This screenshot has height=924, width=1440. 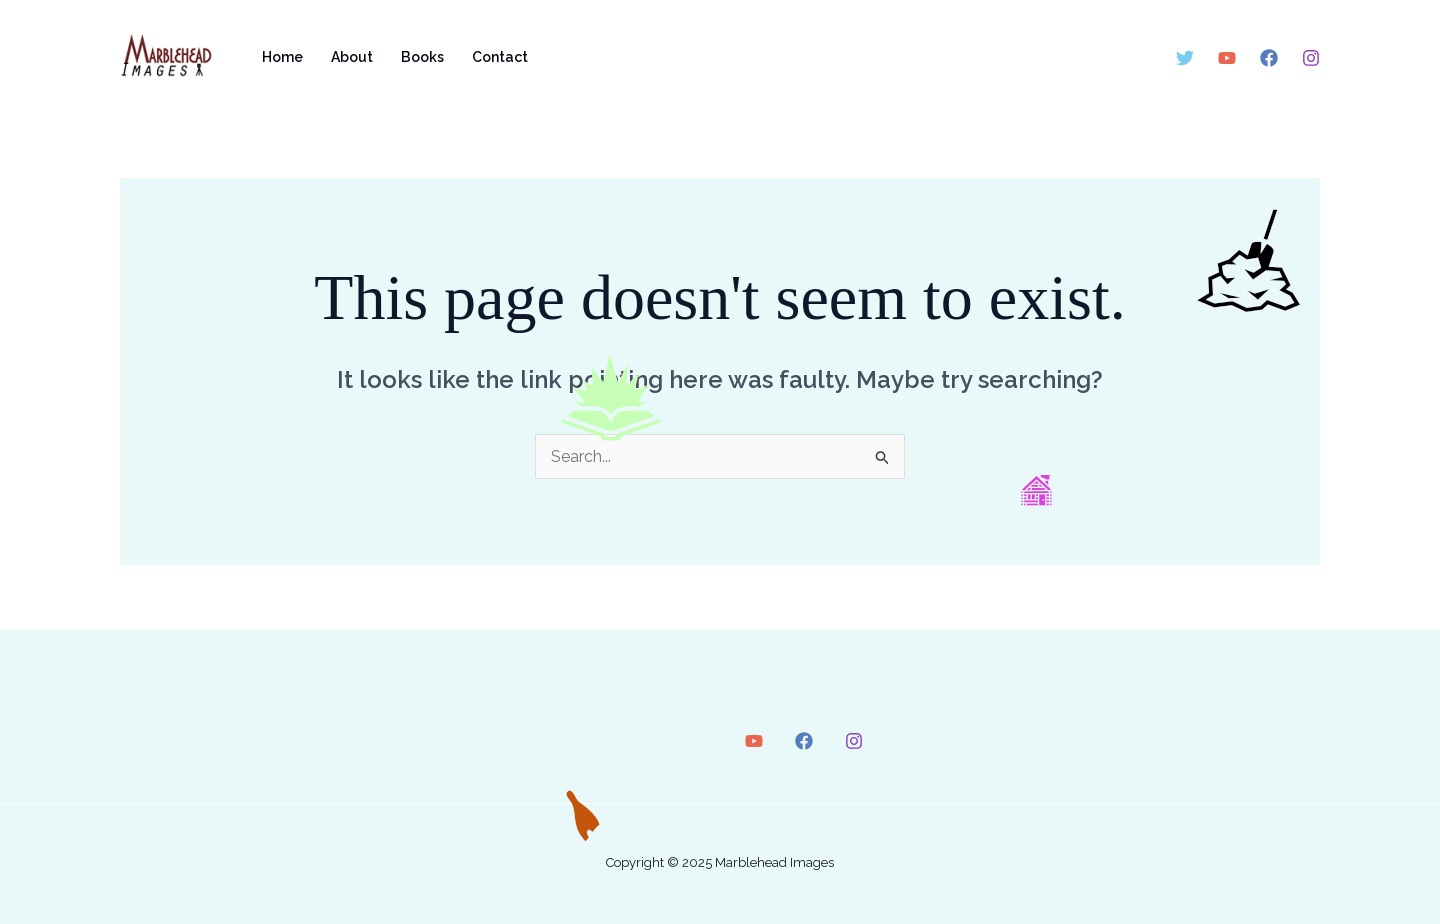 What do you see at coordinates (1249, 260) in the screenshot?
I see `coal resource in a crafting or mining game` at bounding box center [1249, 260].